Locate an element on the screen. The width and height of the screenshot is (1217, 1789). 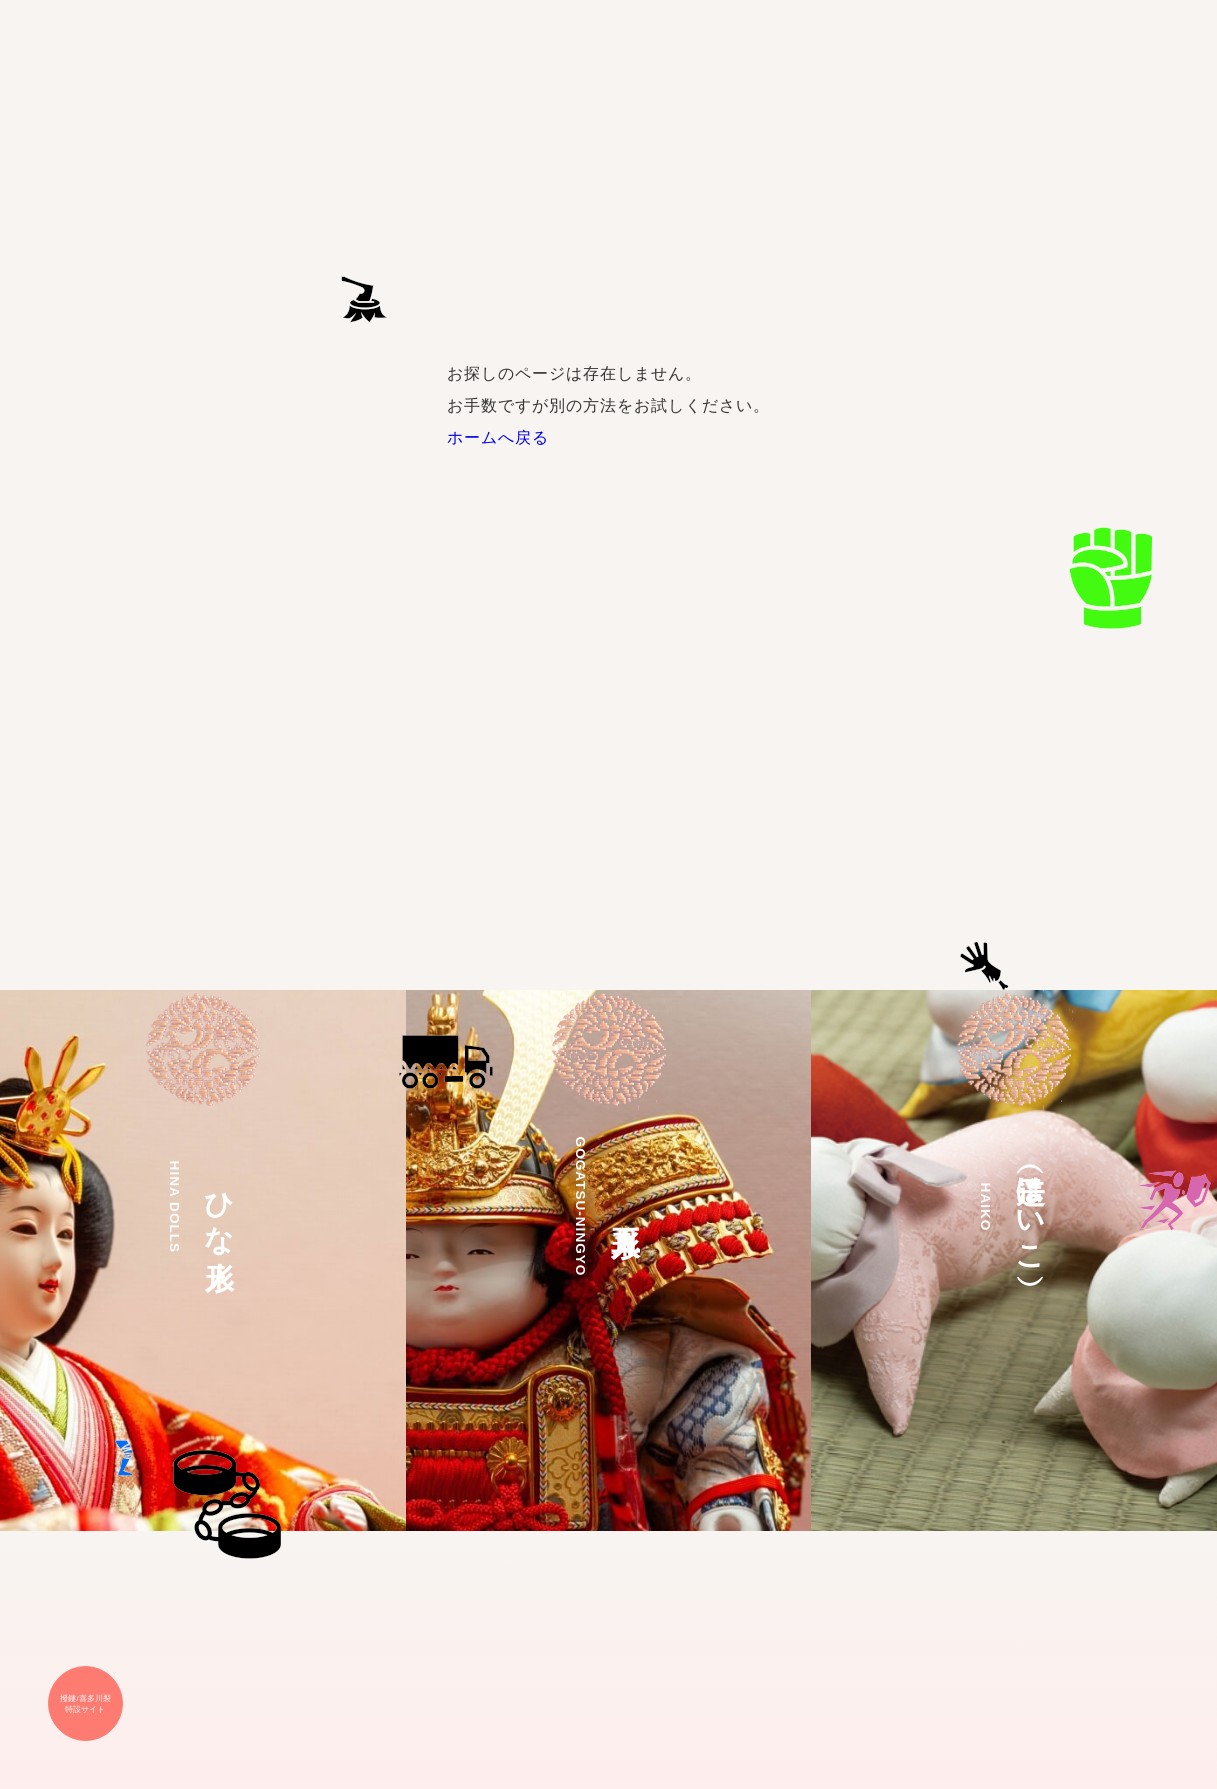
indicates a prisoner or captive character status is located at coordinates (227, 1504).